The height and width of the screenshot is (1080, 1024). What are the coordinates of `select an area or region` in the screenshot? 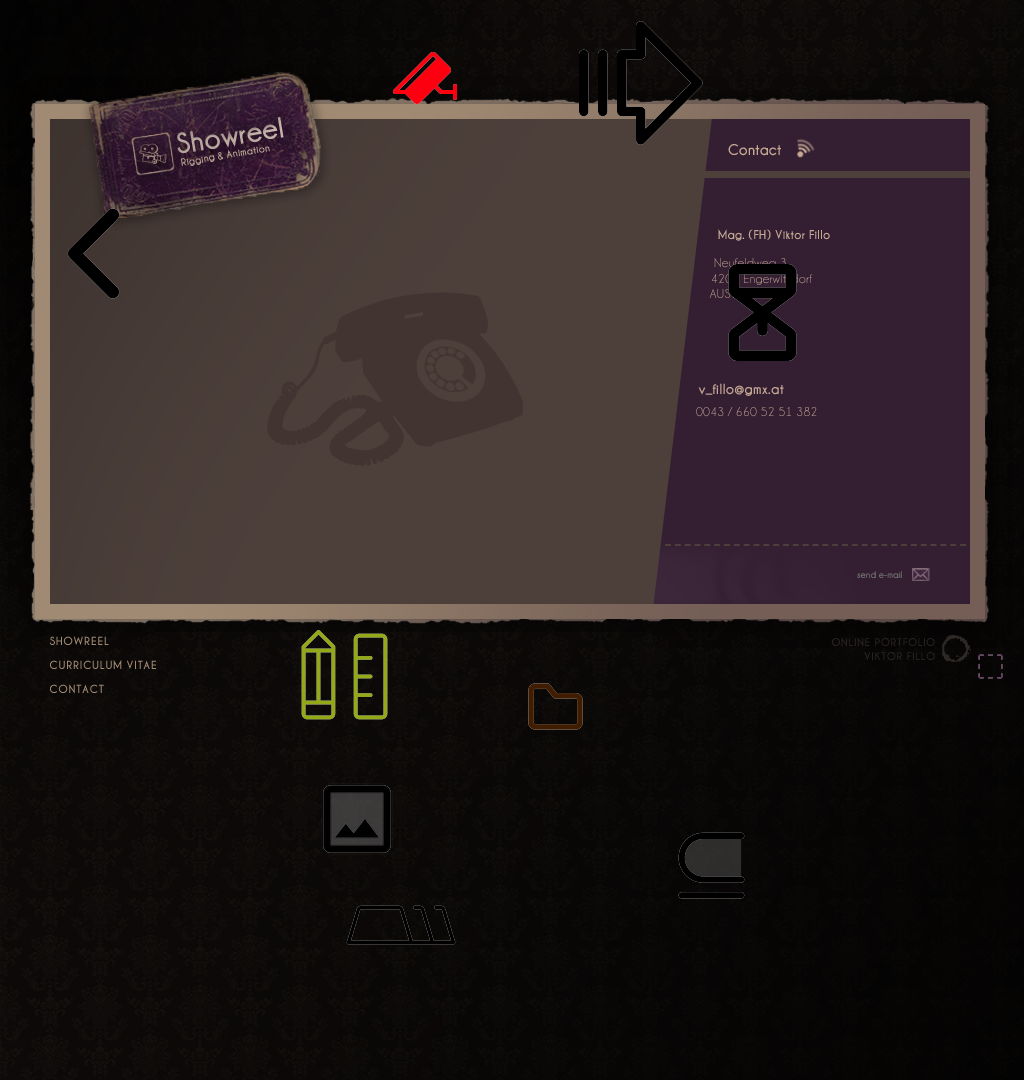 It's located at (990, 666).